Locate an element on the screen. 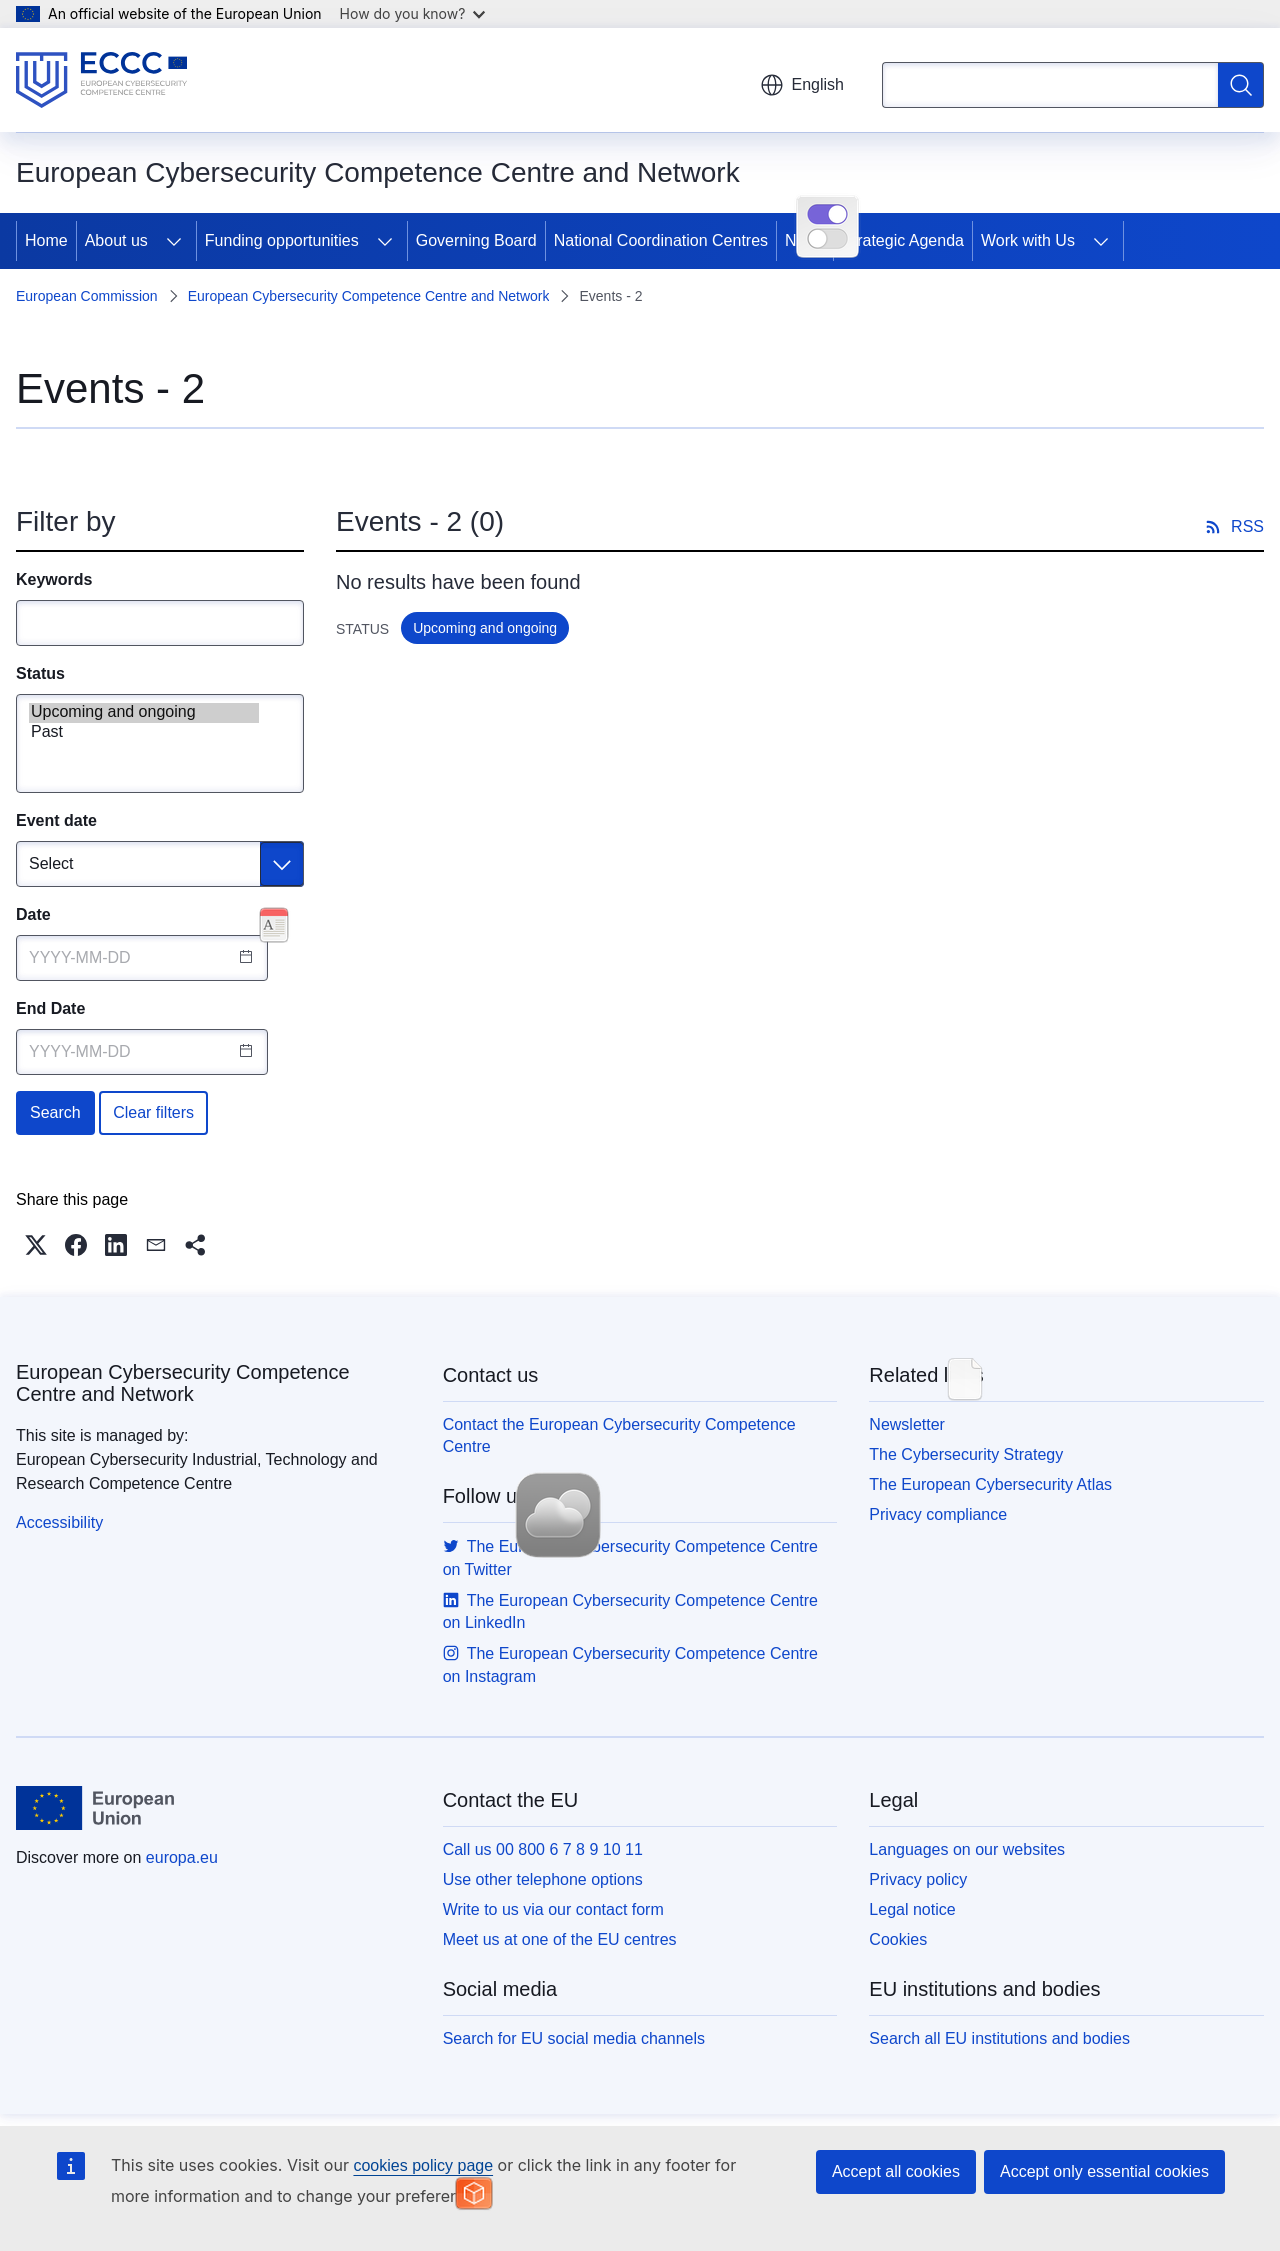  open ebook reader application is located at coordinates (274, 925).